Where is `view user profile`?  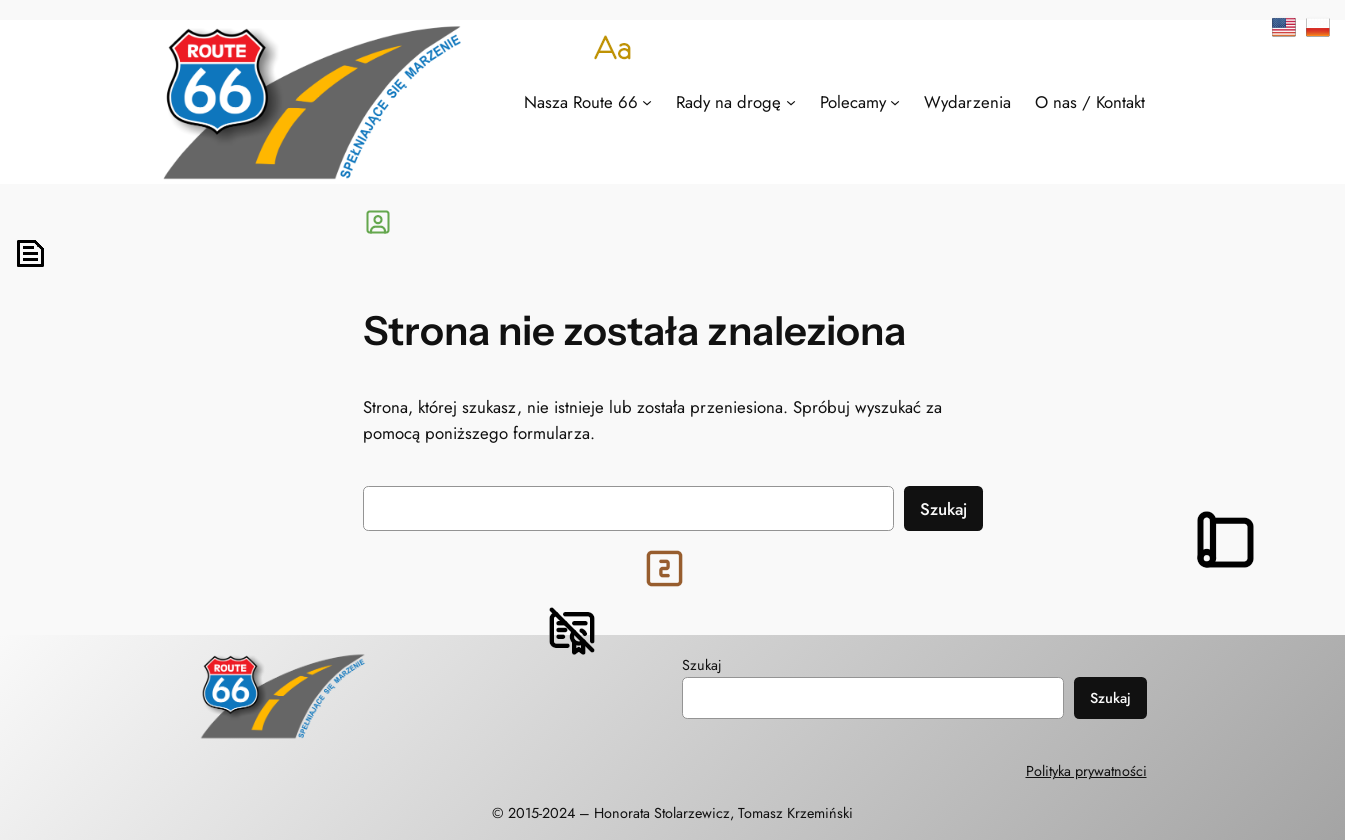
view user profile is located at coordinates (378, 222).